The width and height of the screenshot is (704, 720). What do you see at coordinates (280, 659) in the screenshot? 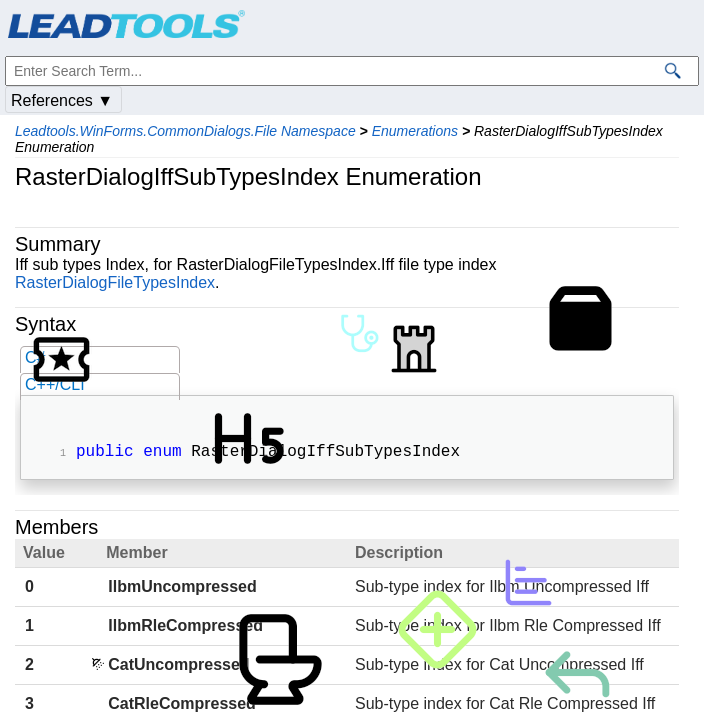
I see `locate nearby restroom facilities` at bounding box center [280, 659].